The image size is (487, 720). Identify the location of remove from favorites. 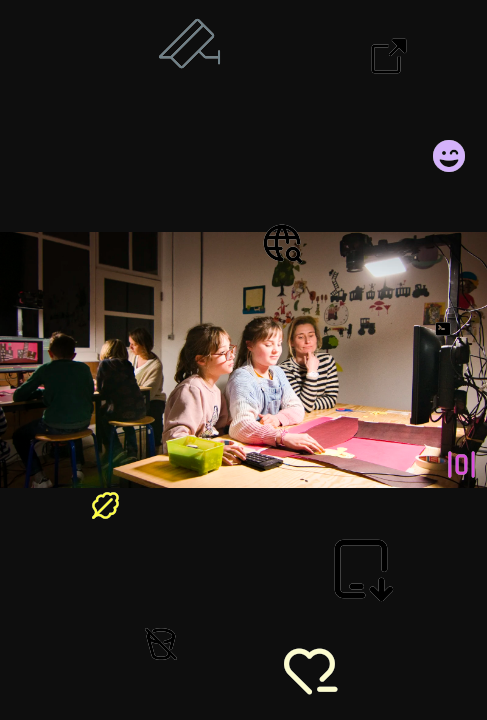
(309, 671).